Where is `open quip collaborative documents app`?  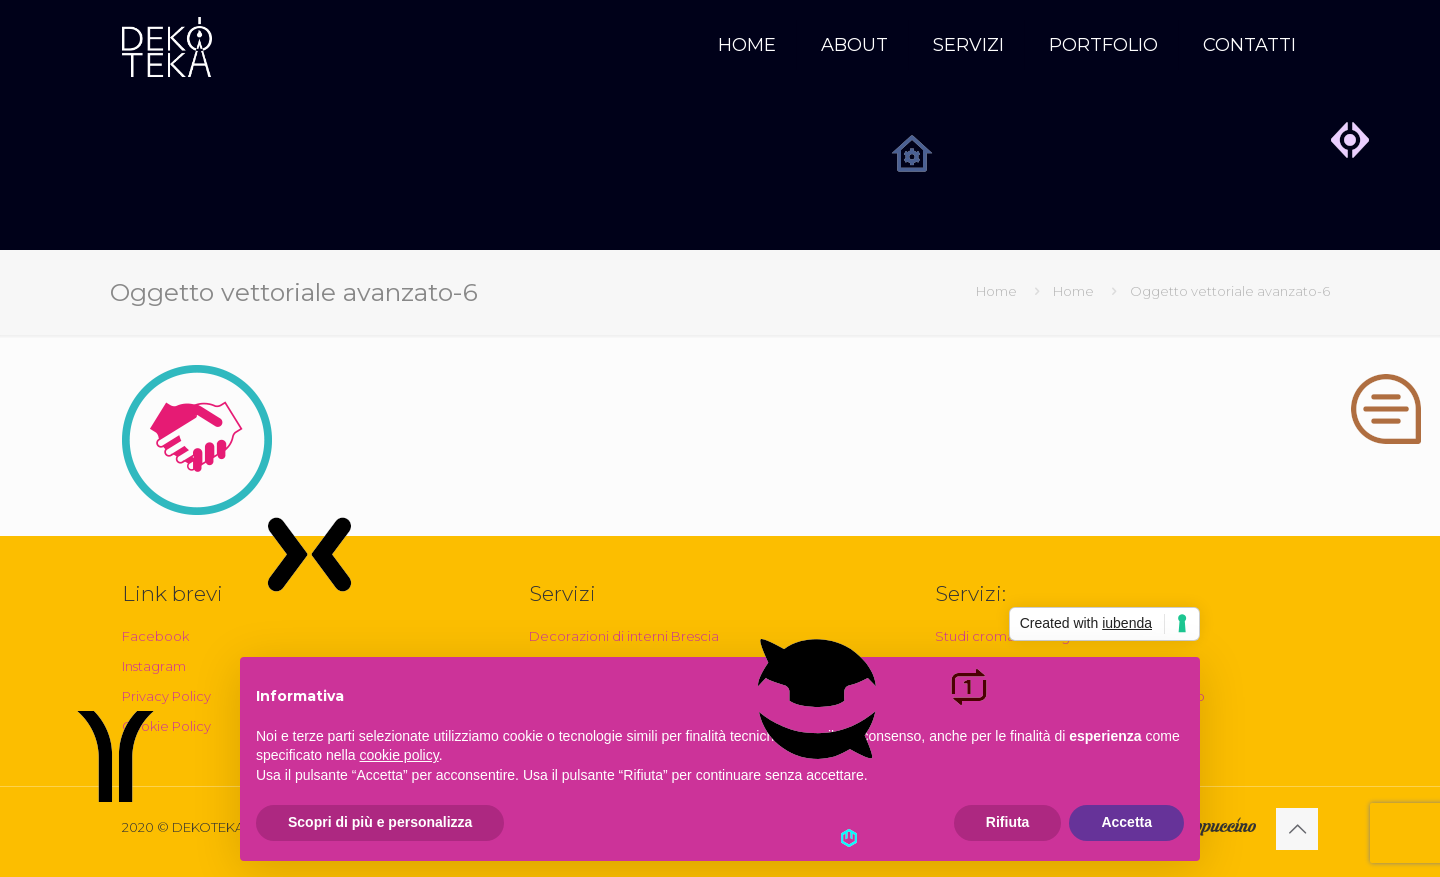 open quip collaborative documents app is located at coordinates (1386, 409).